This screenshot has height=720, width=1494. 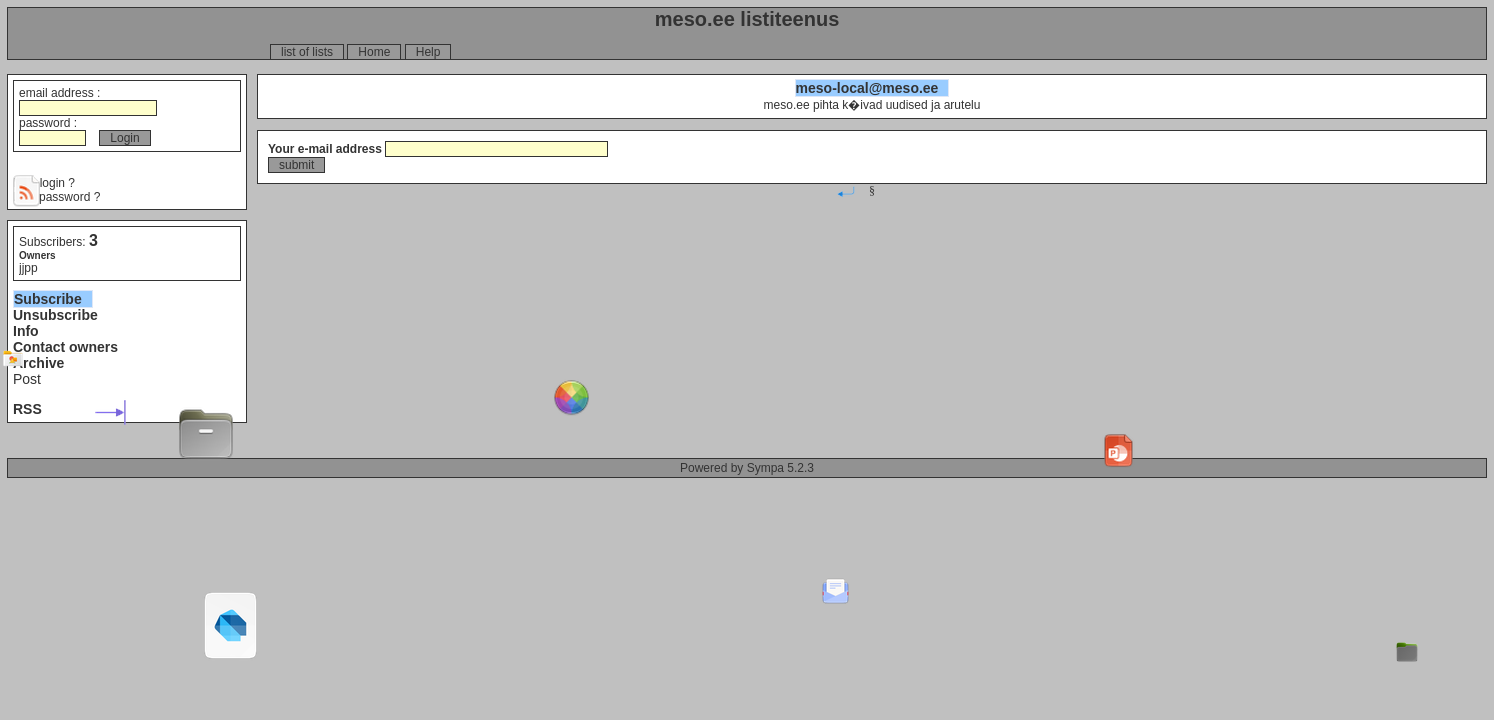 What do you see at coordinates (26, 190) in the screenshot?
I see `an RSS feed file or document` at bounding box center [26, 190].